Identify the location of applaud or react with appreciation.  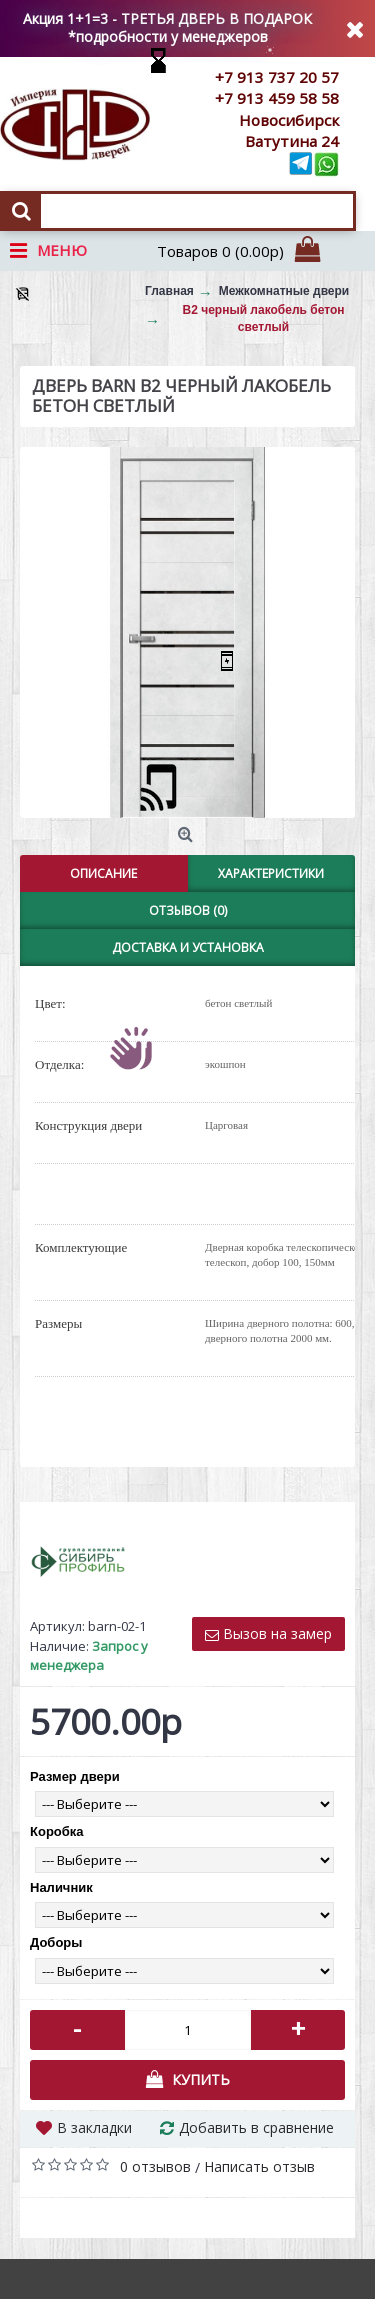
(131, 1049).